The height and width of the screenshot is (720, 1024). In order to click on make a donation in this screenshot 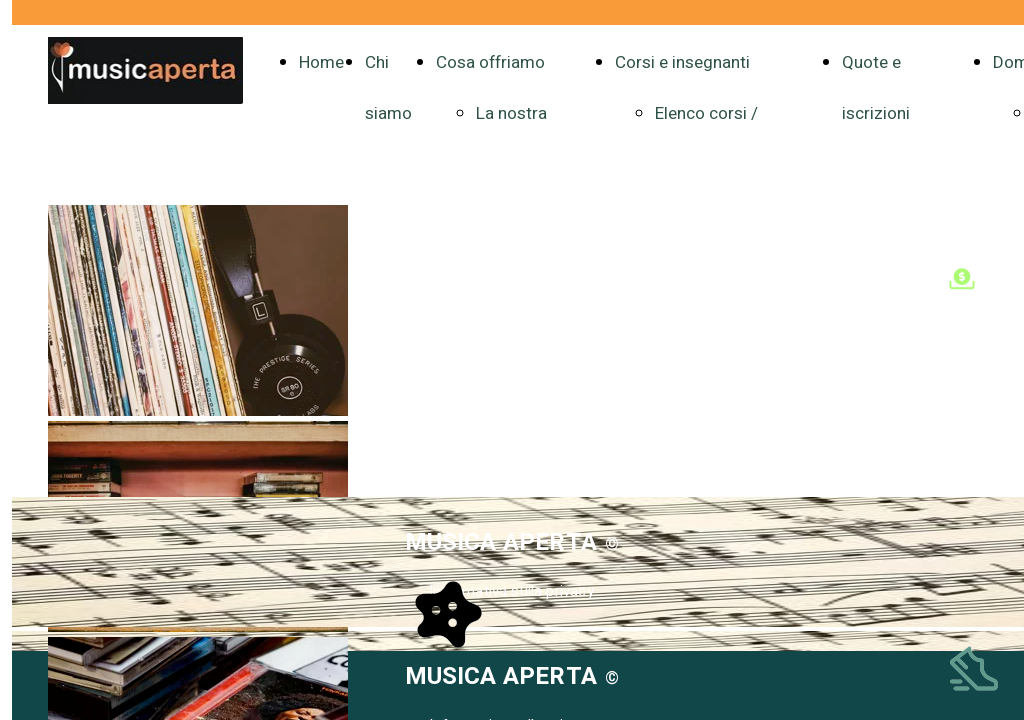, I will do `click(962, 278)`.